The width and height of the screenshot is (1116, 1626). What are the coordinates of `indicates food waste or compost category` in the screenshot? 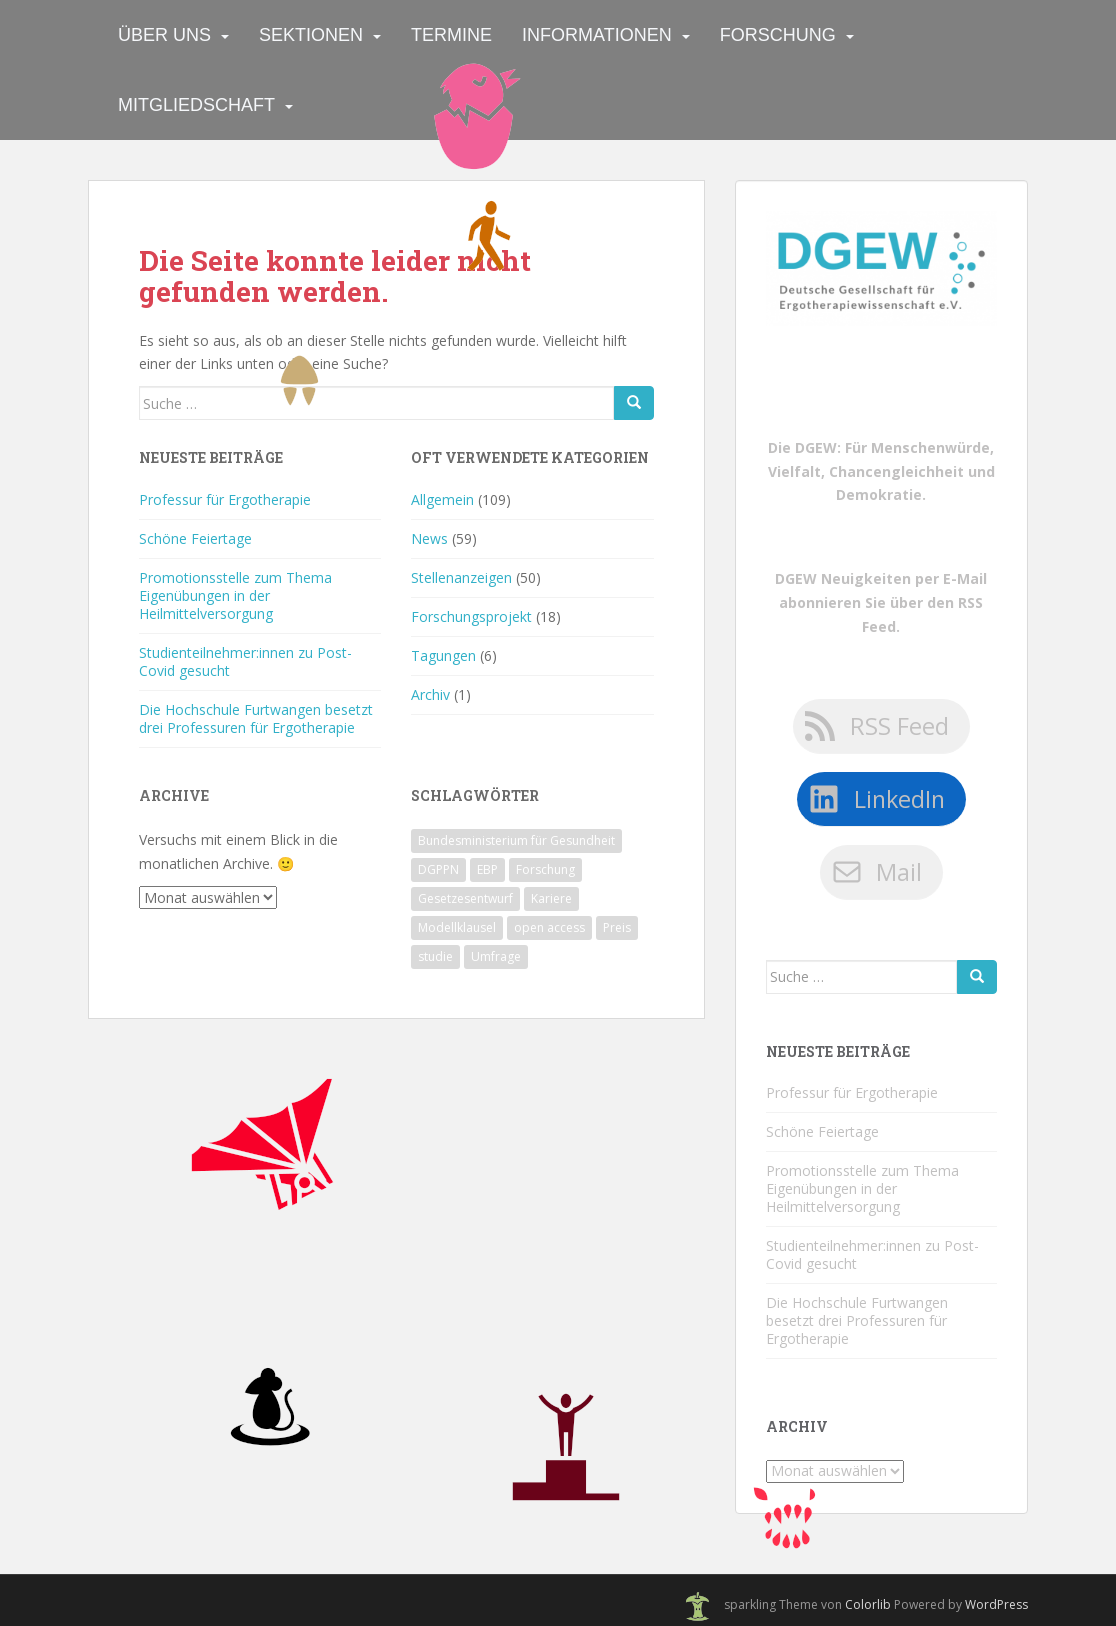 It's located at (697, 1606).